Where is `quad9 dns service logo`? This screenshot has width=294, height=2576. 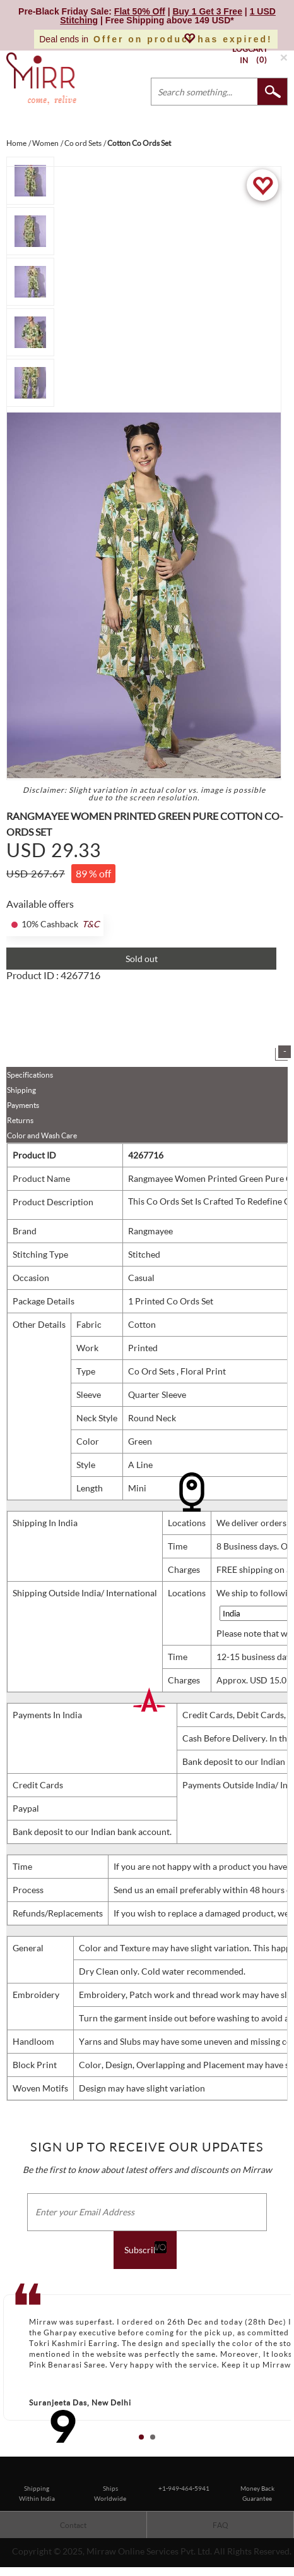 quad9 dns service logo is located at coordinates (63, 2426).